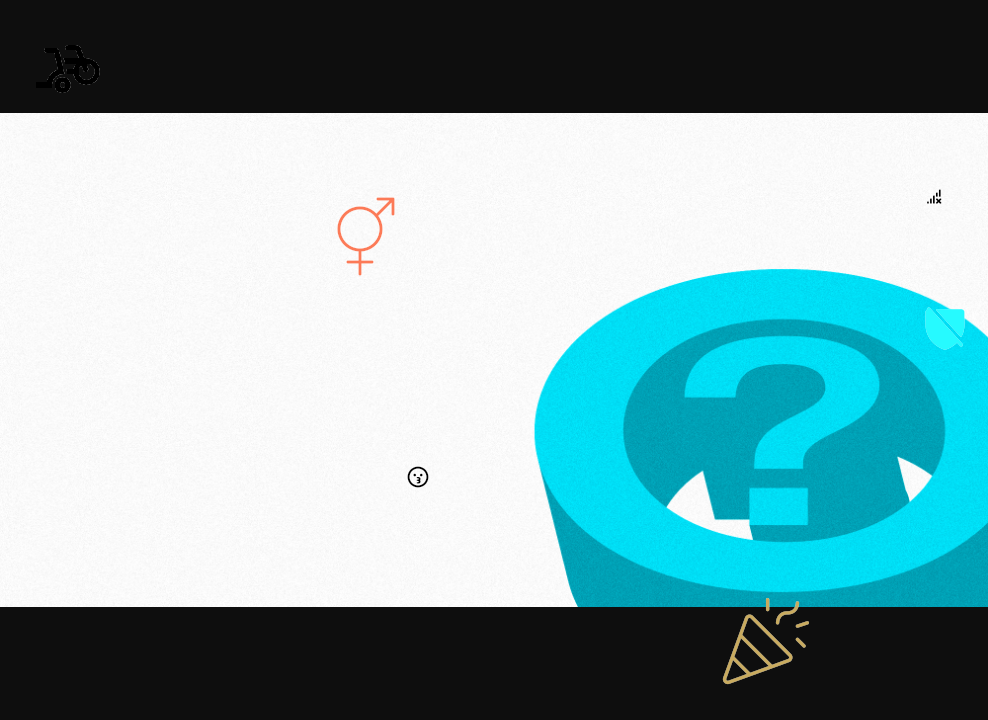 The height and width of the screenshot is (720, 988). I want to click on no cellular signal available, so click(934, 197).